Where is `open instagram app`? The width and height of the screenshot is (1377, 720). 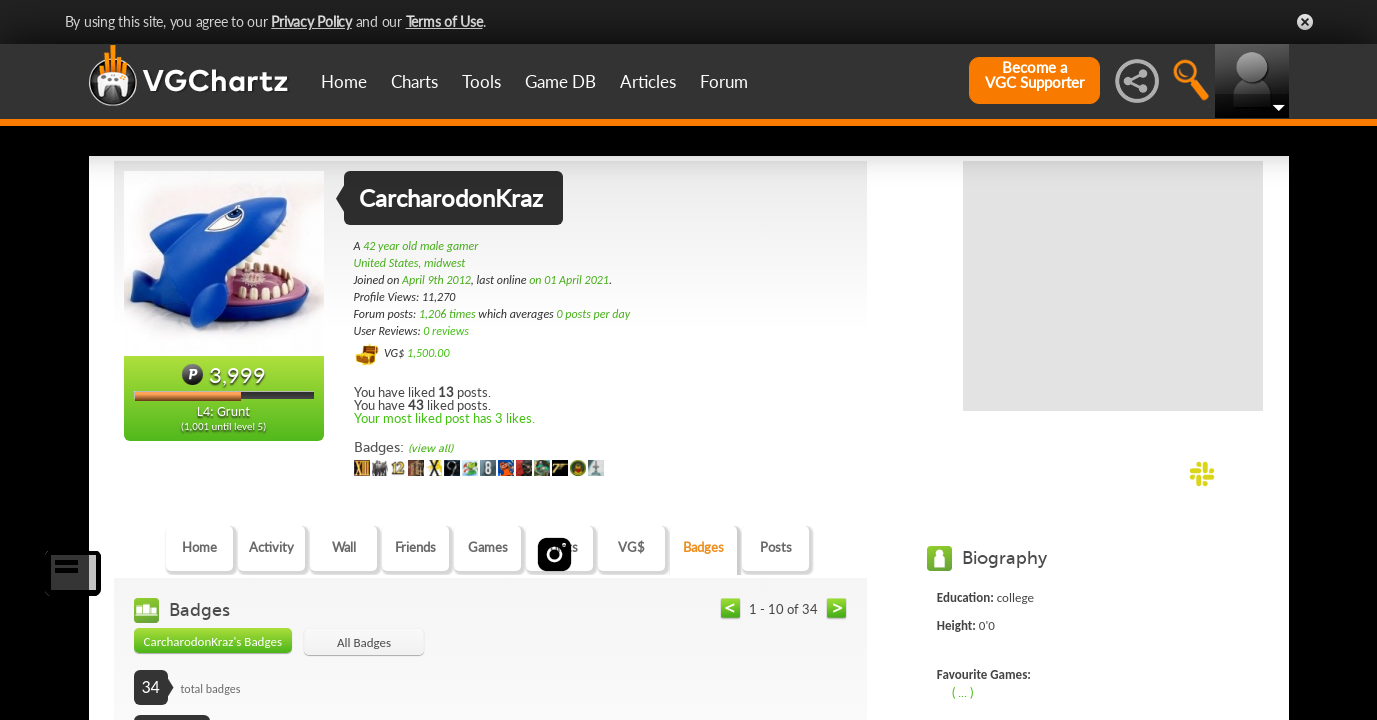 open instagram app is located at coordinates (554, 554).